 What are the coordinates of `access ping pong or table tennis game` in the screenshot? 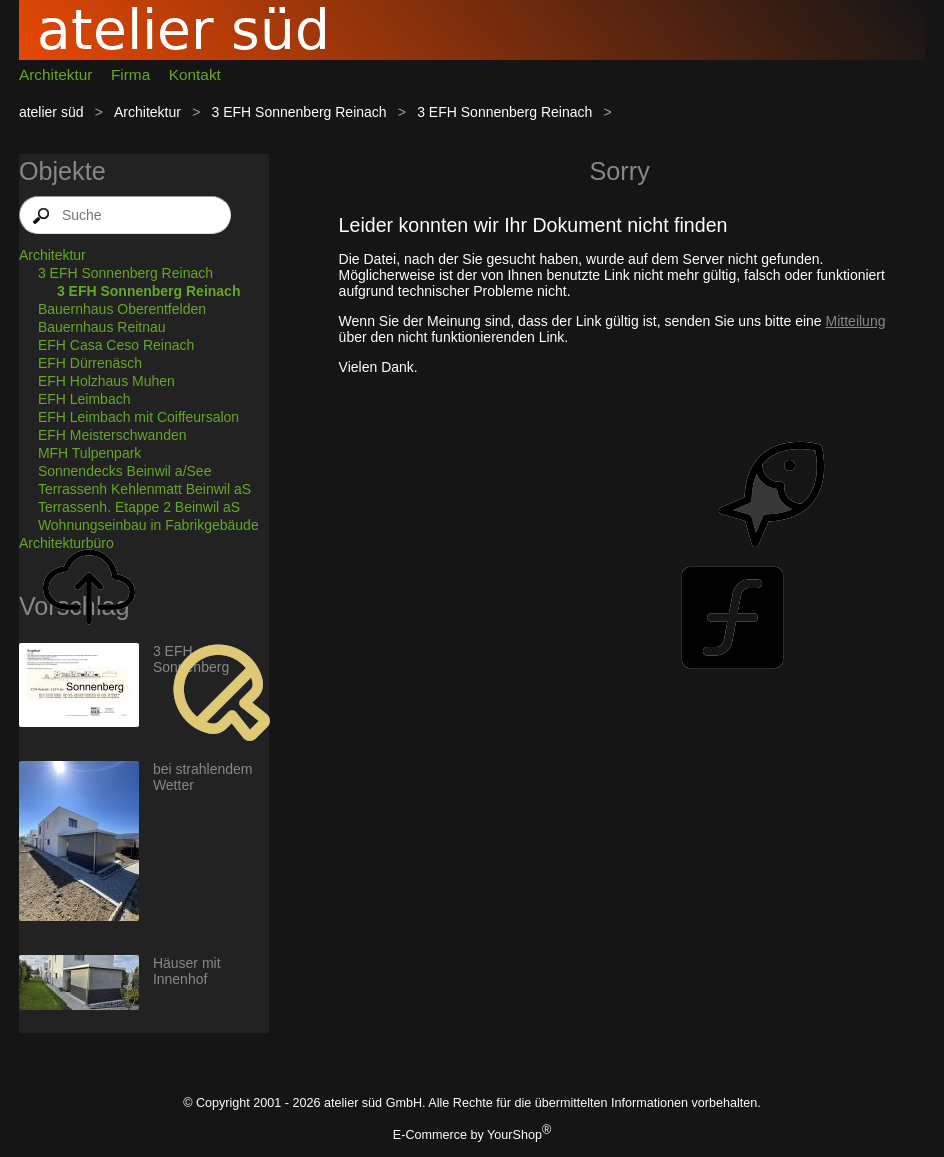 It's located at (220, 691).